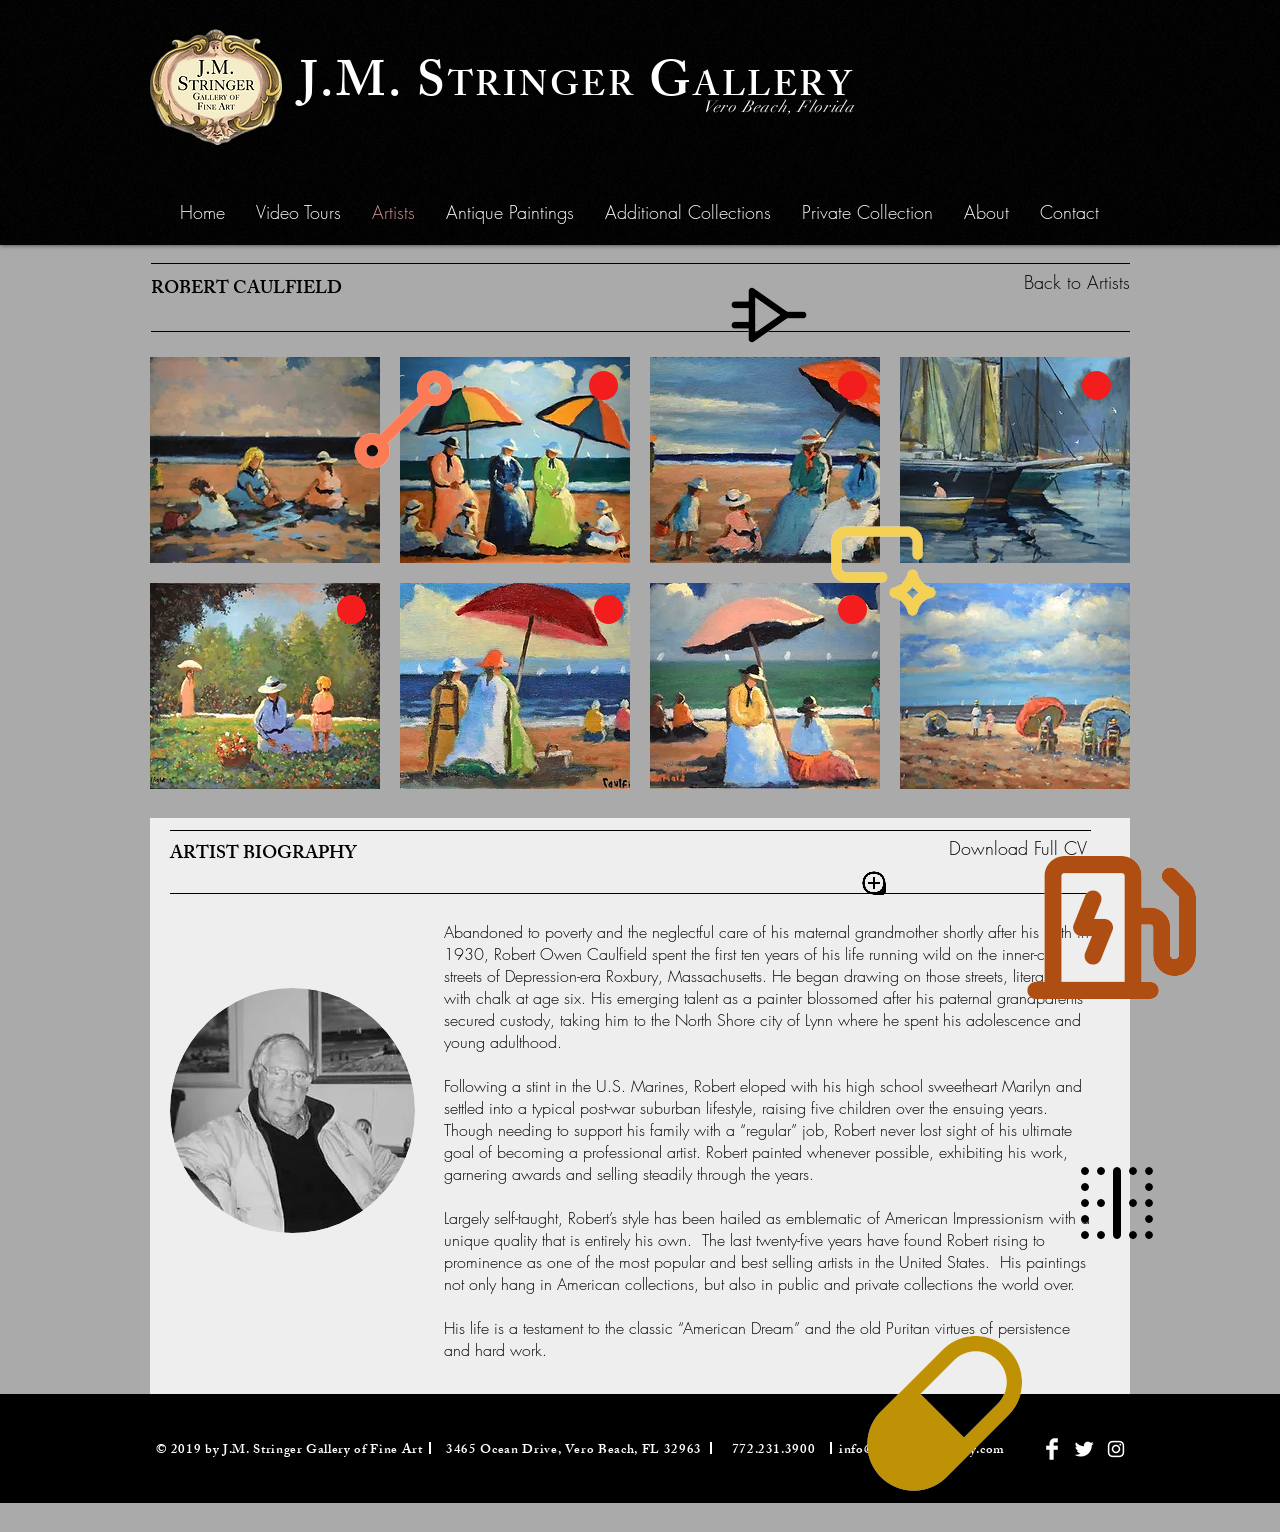  Describe the element at coordinates (403, 419) in the screenshot. I see `draw a line between two points` at that location.